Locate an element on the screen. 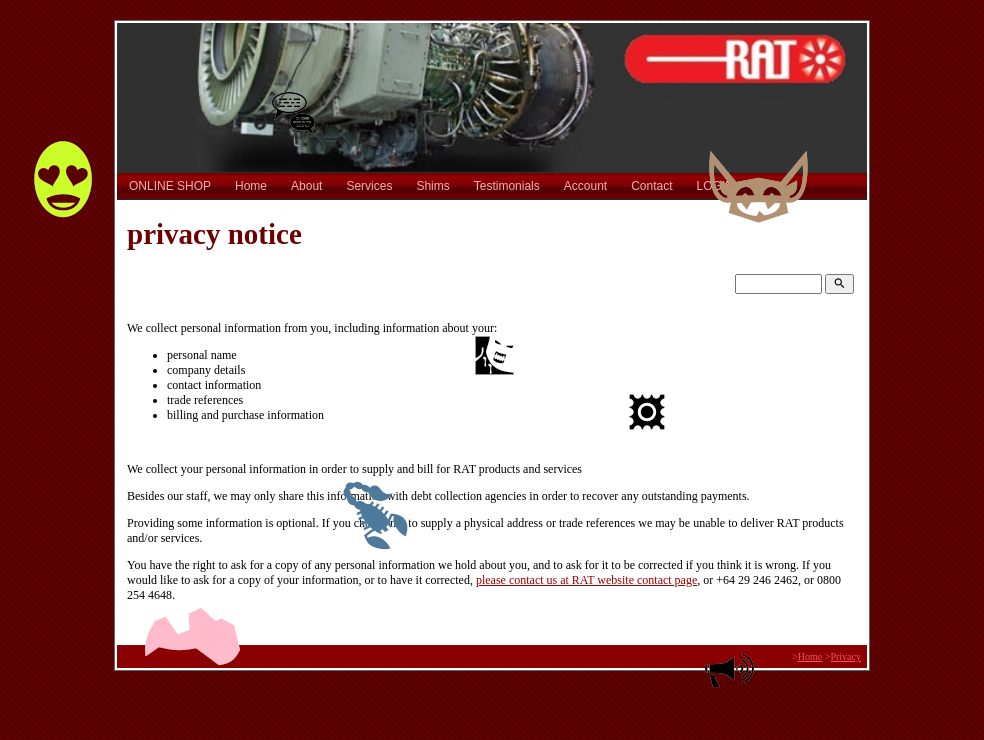  select latvia as your country or region is located at coordinates (192, 636).